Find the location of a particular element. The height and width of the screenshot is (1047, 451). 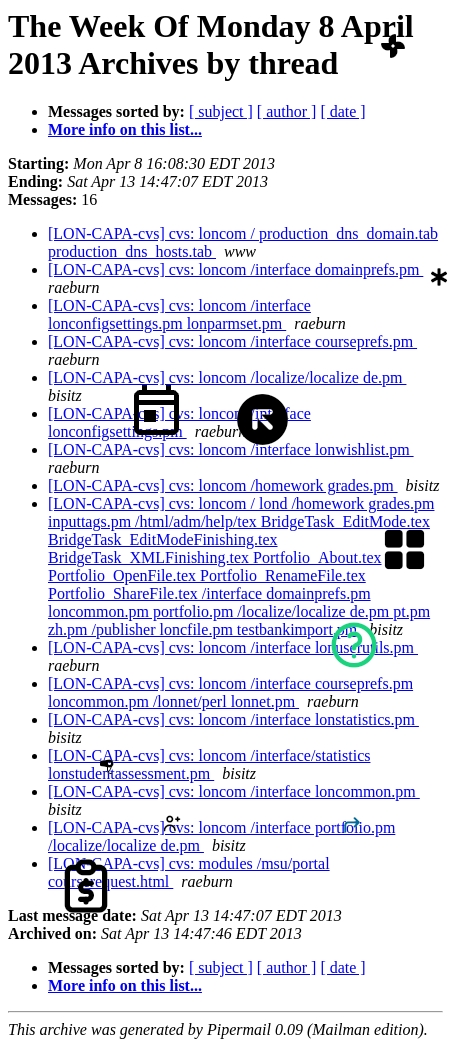

view today's date or events is located at coordinates (156, 412).